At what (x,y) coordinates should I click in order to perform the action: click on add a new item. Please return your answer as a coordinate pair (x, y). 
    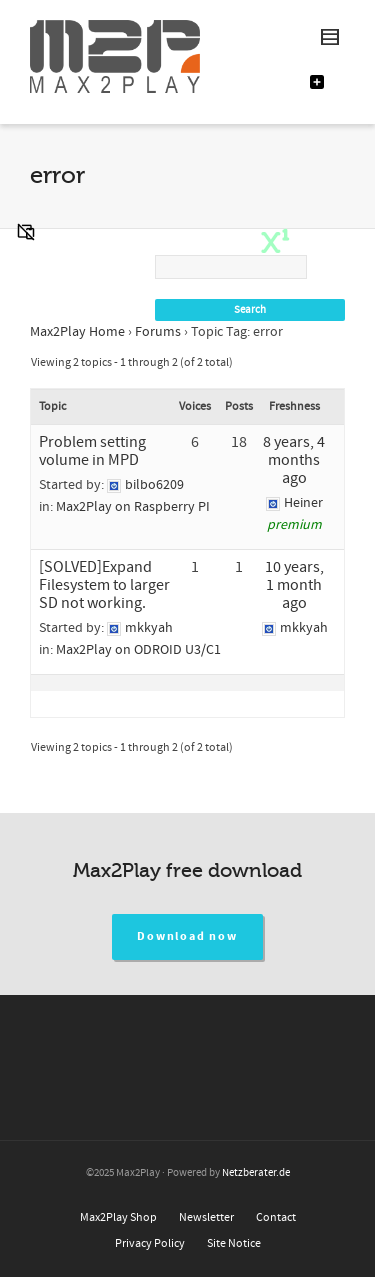
    Looking at the image, I should click on (317, 82).